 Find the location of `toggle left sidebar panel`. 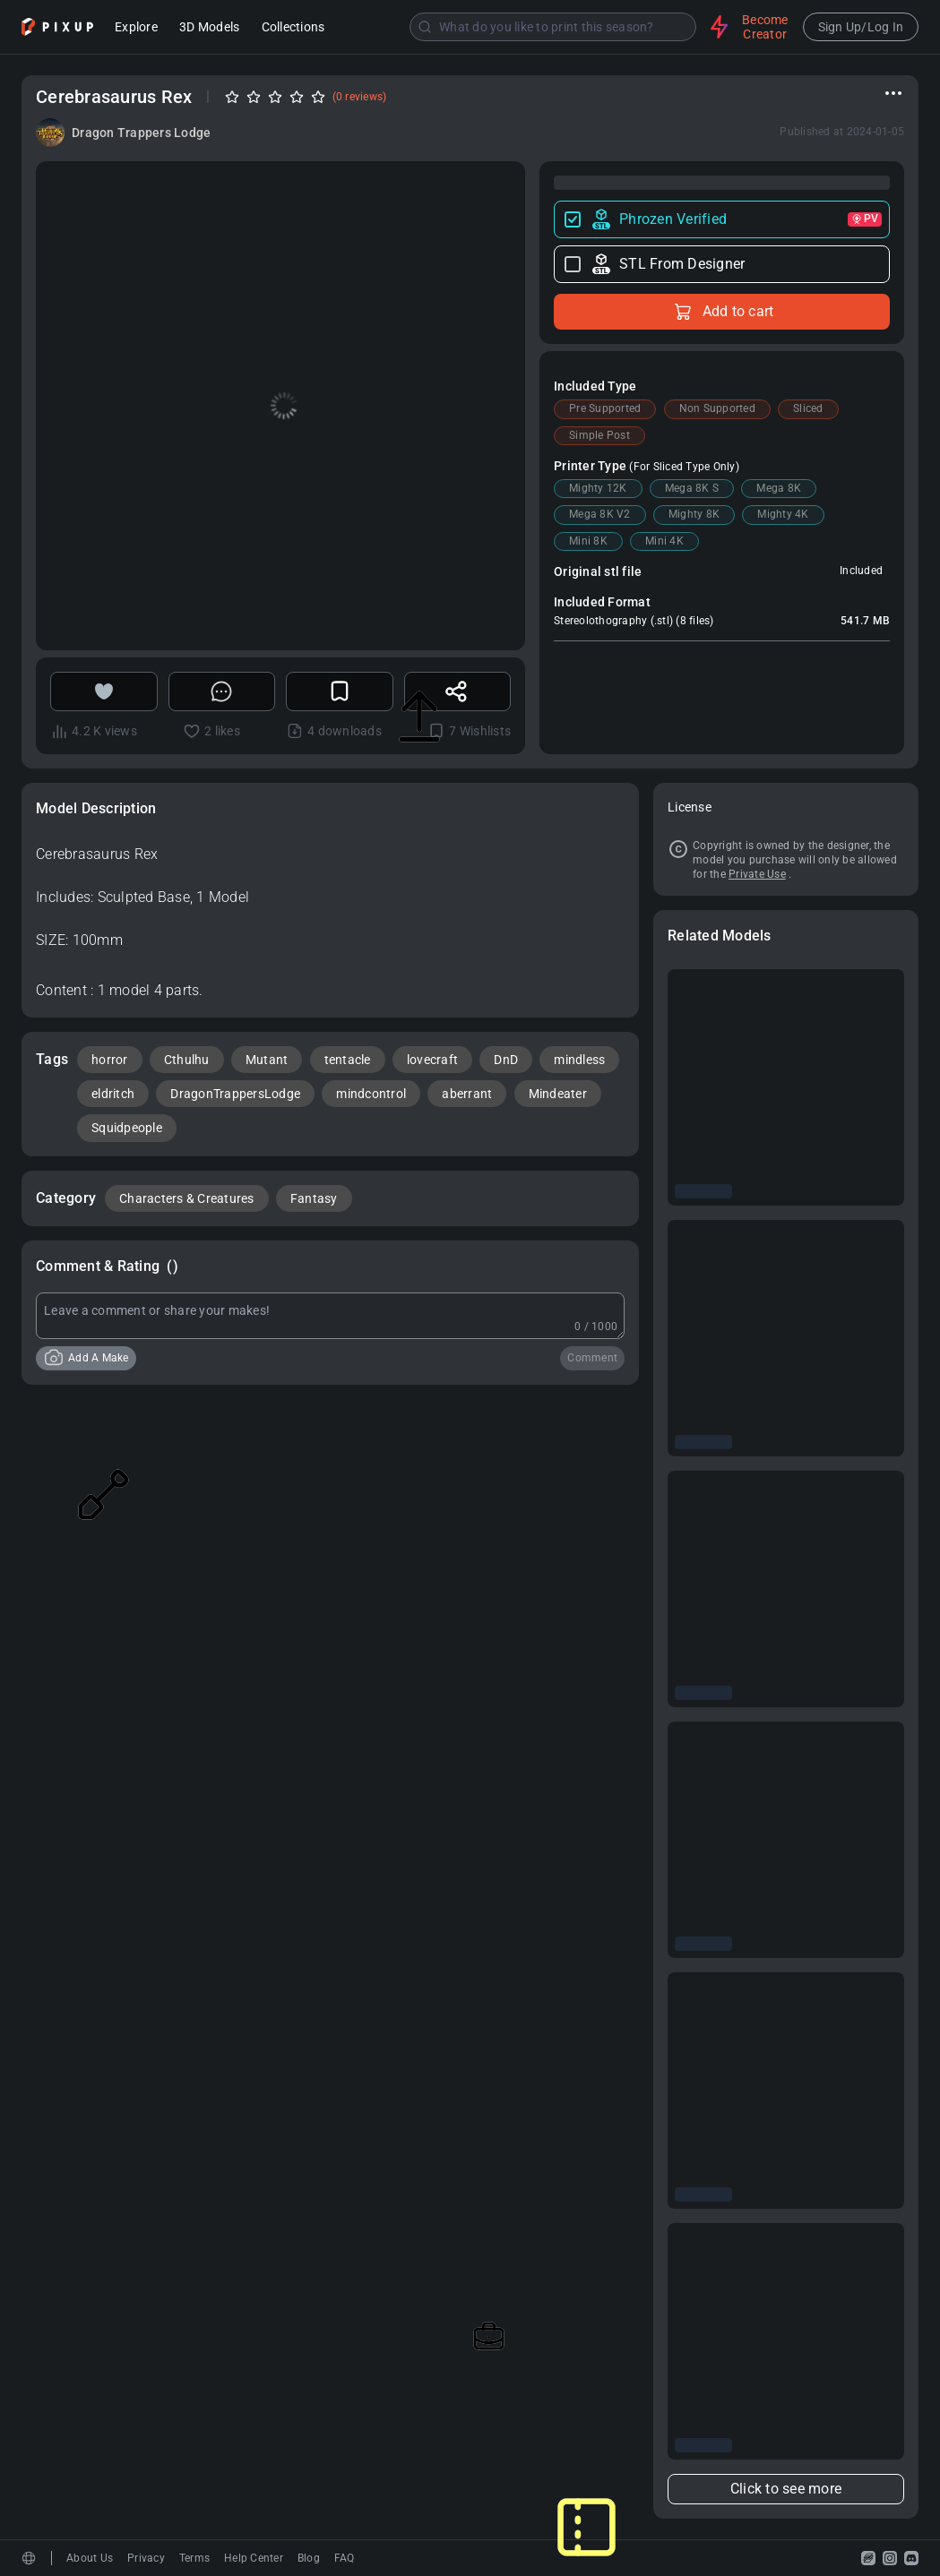

toggle left sidebar panel is located at coordinates (586, 2527).